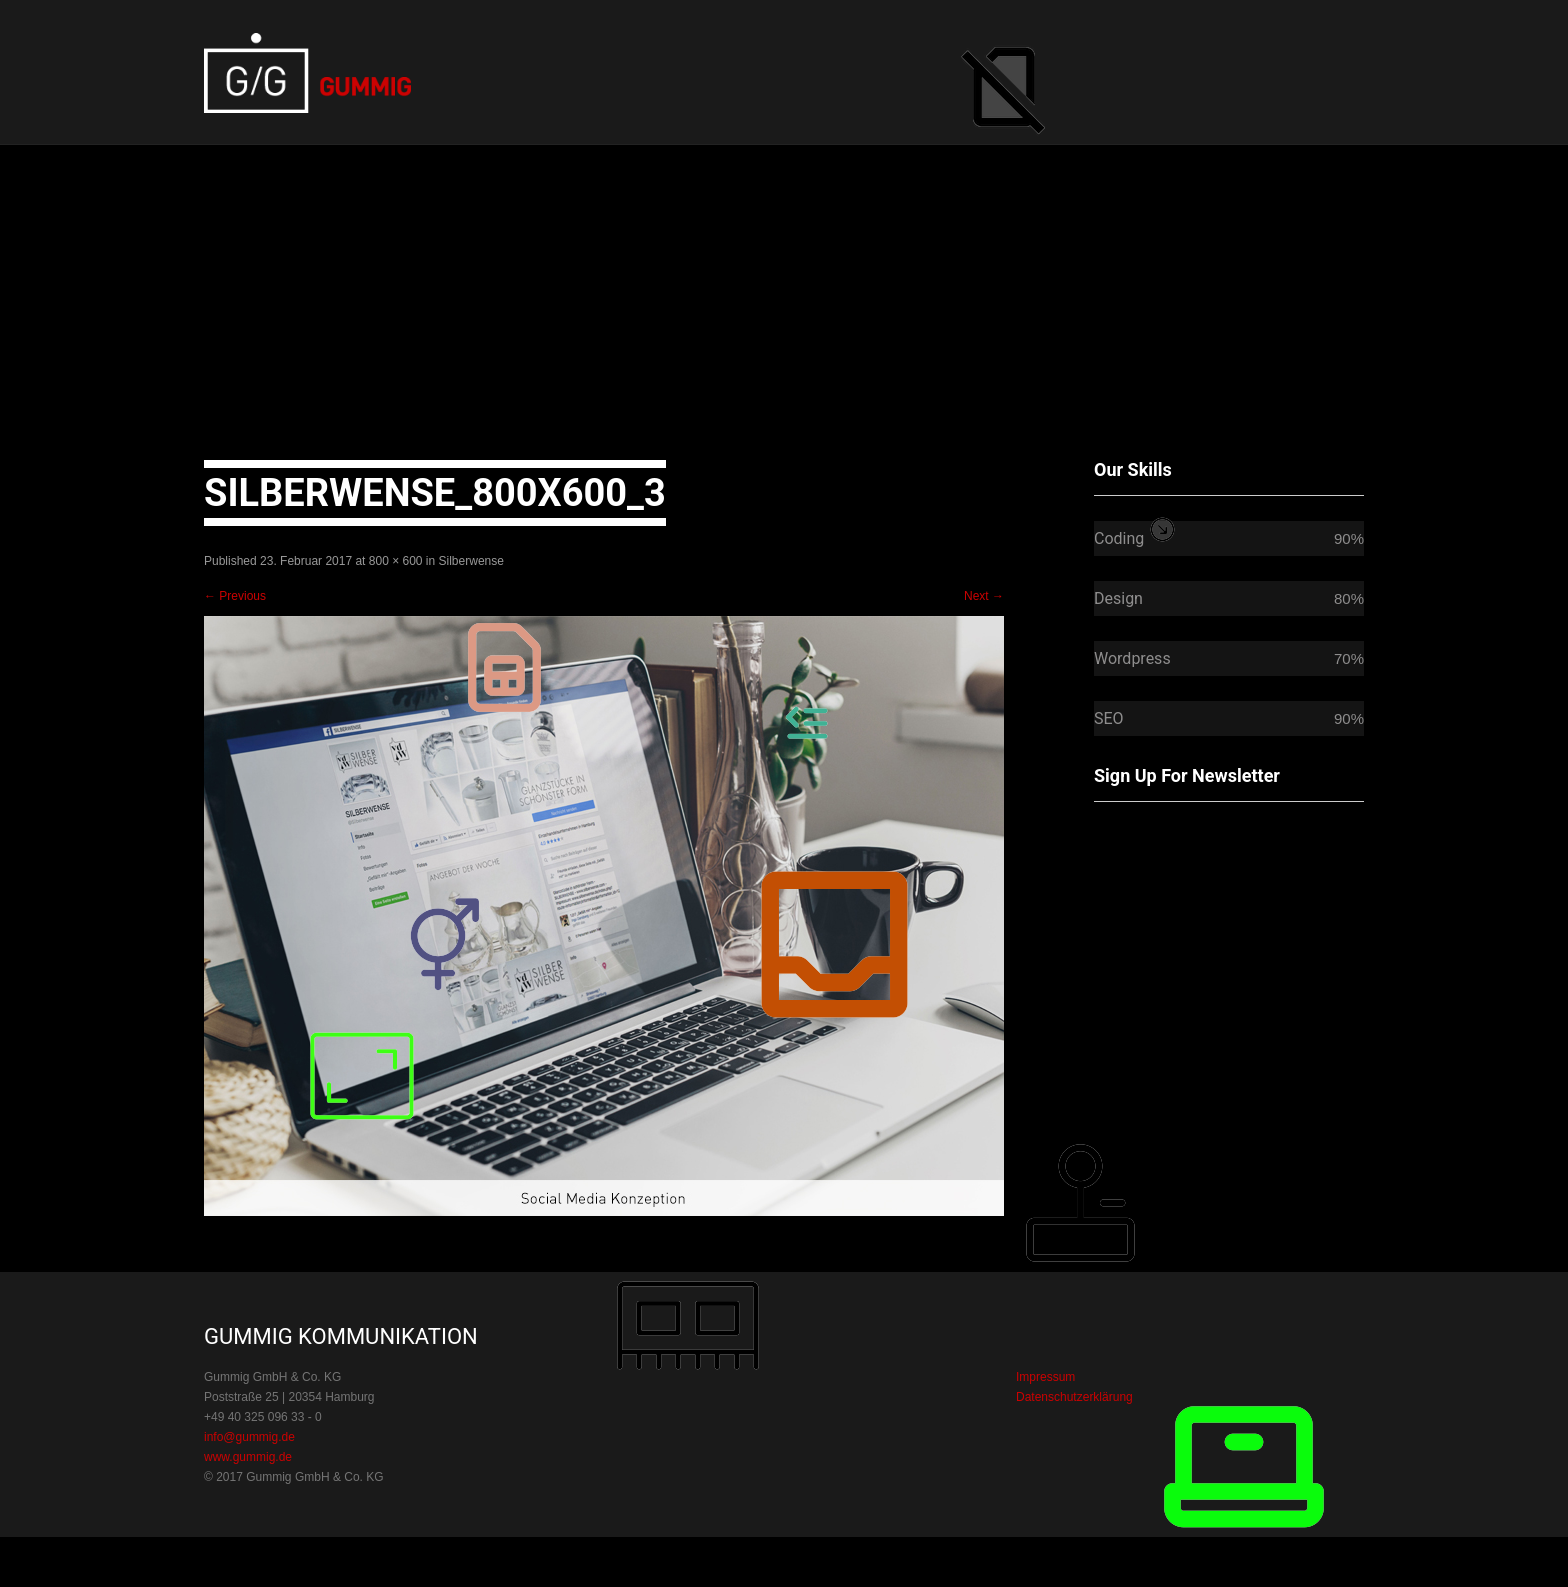 Image resolution: width=1568 pixels, height=1587 pixels. Describe the element at coordinates (1004, 87) in the screenshot. I see `indicates no sim card detected` at that location.